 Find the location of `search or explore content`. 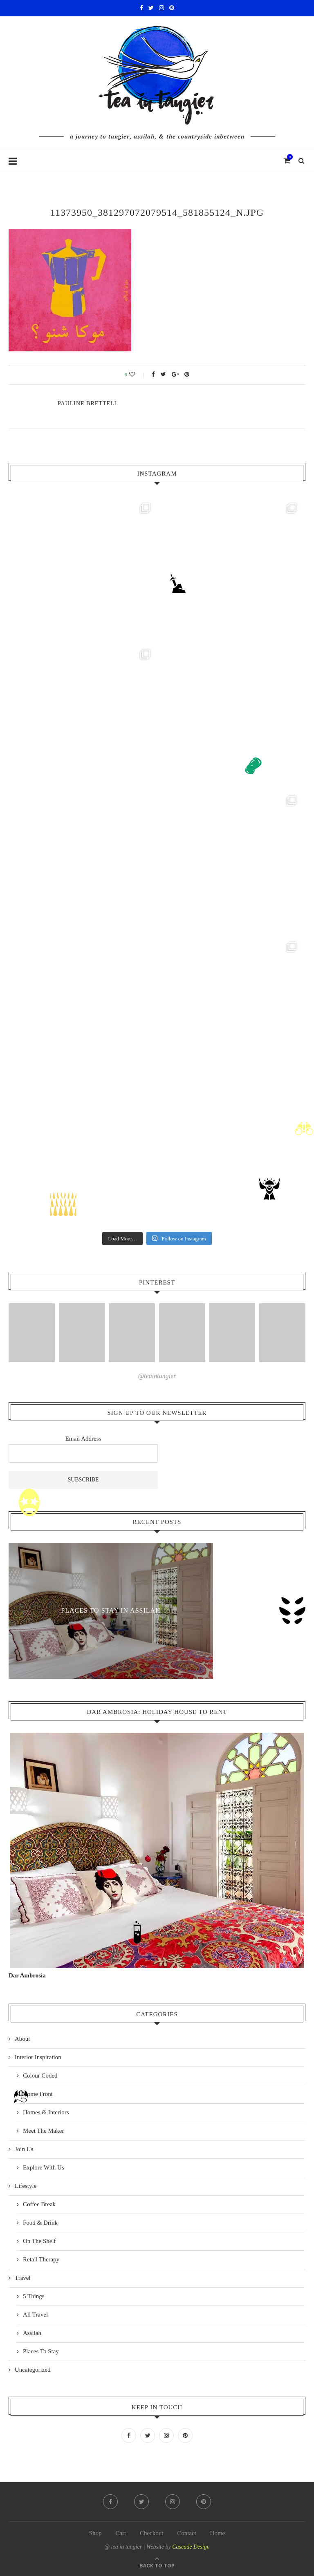

search or explore content is located at coordinates (304, 1128).